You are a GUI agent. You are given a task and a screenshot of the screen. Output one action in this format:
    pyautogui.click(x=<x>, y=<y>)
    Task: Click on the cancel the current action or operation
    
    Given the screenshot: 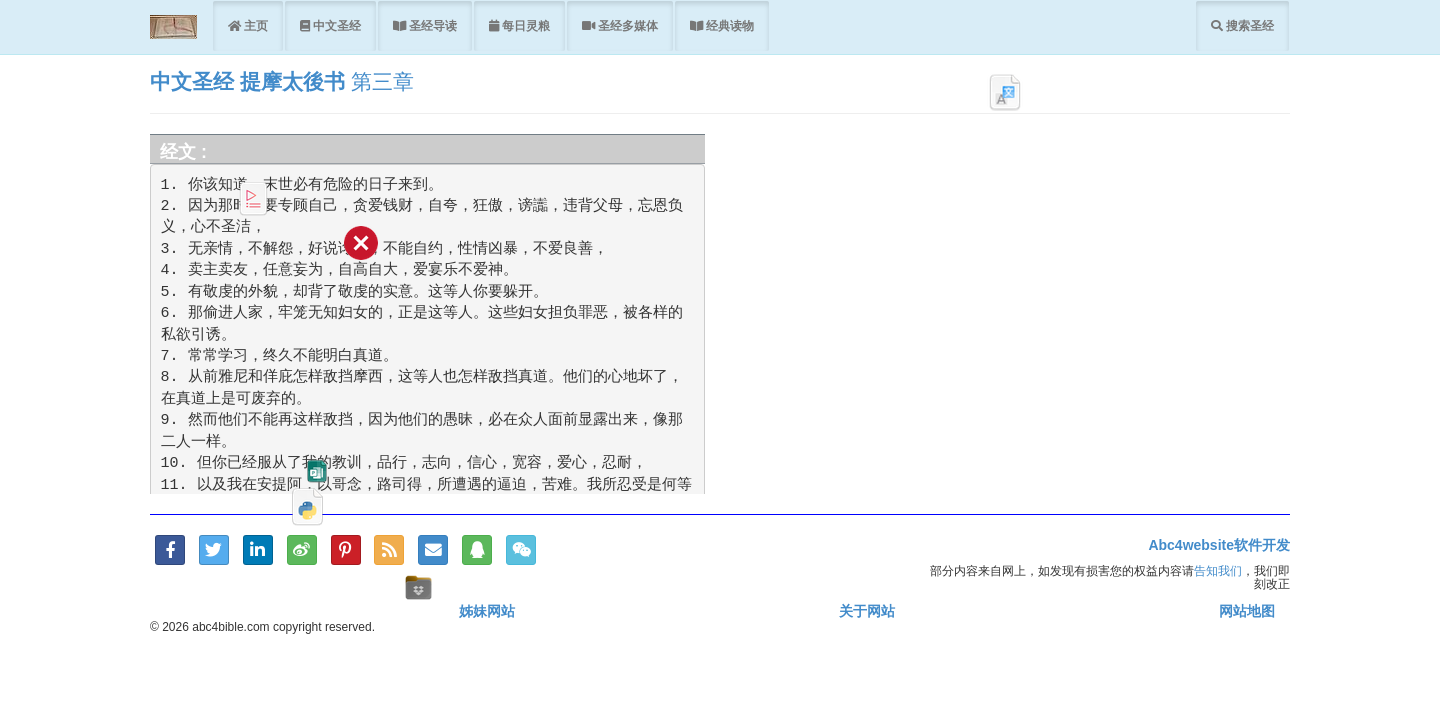 What is the action you would take?
    pyautogui.click(x=361, y=243)
    